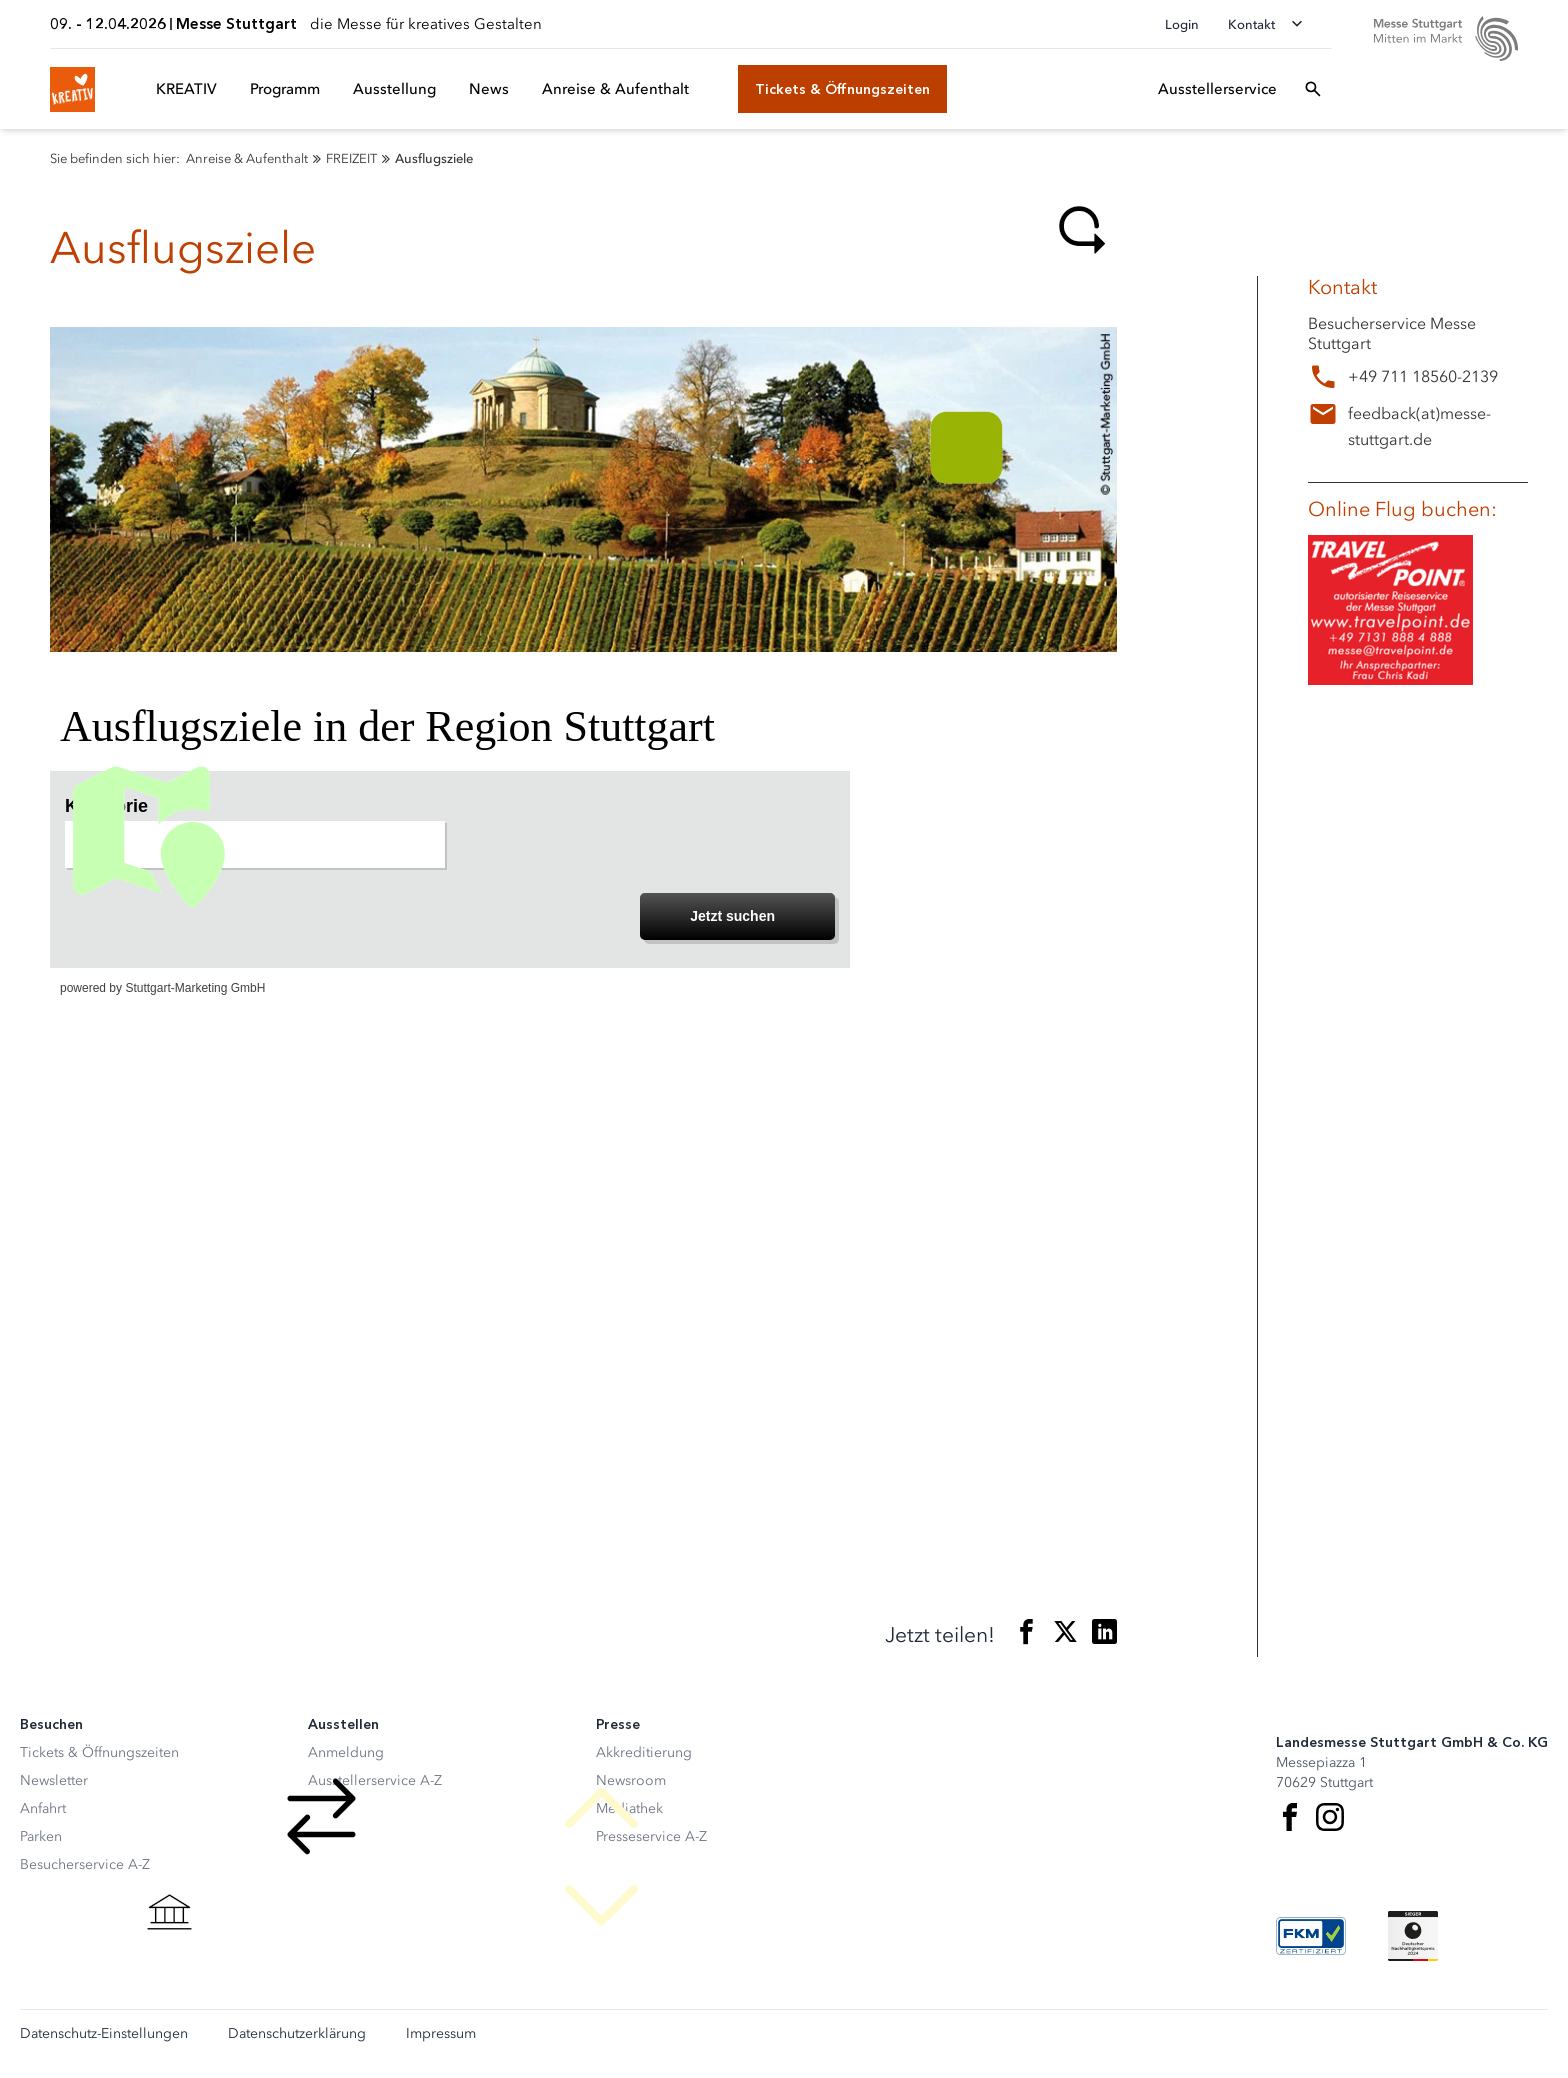 The image size is (1568, 2078). I want to click on view location on map, so click(141, 830).